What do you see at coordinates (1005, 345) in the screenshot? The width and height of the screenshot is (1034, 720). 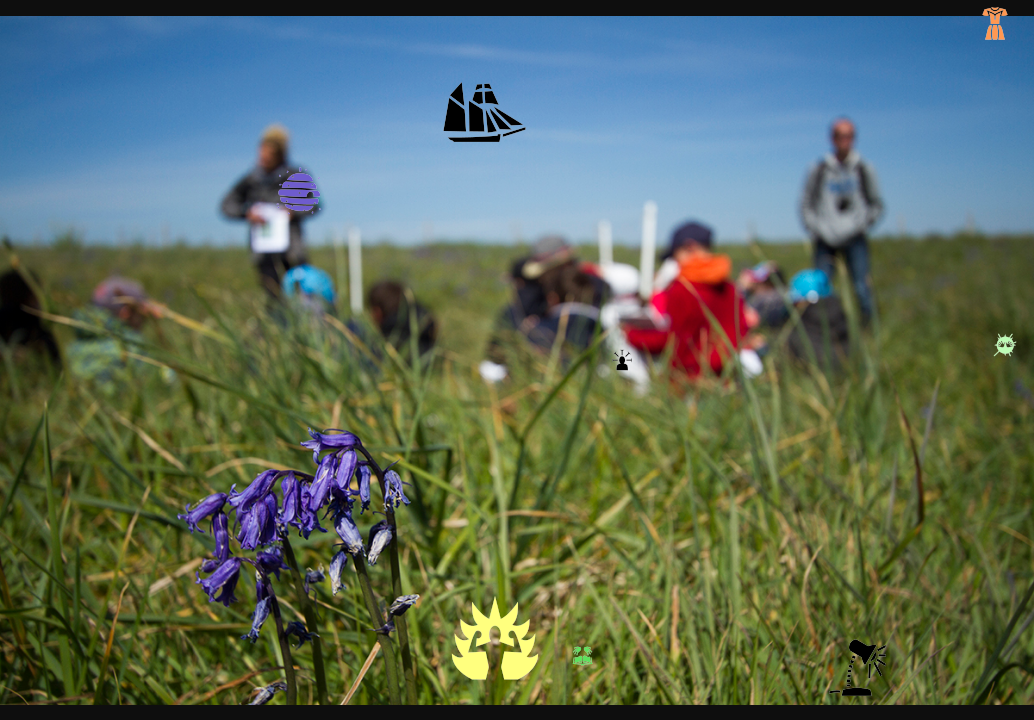 I see `activate magic or special ability` at bounding box center [1005, 345].